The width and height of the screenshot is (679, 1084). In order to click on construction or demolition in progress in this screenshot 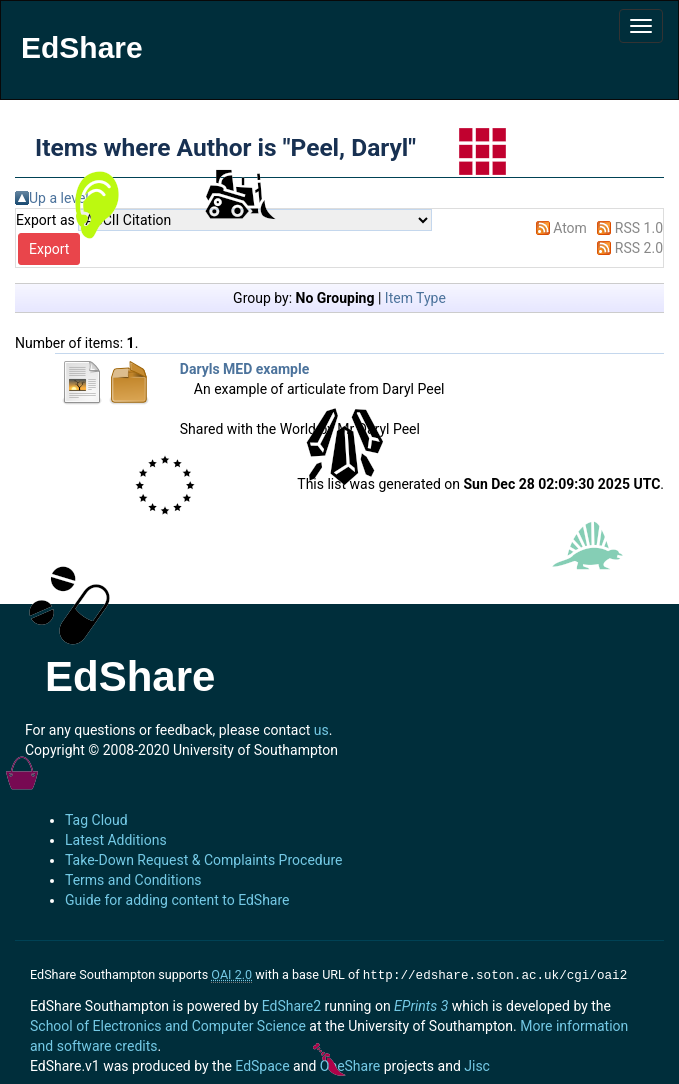, I will do `click(240, 194)`.